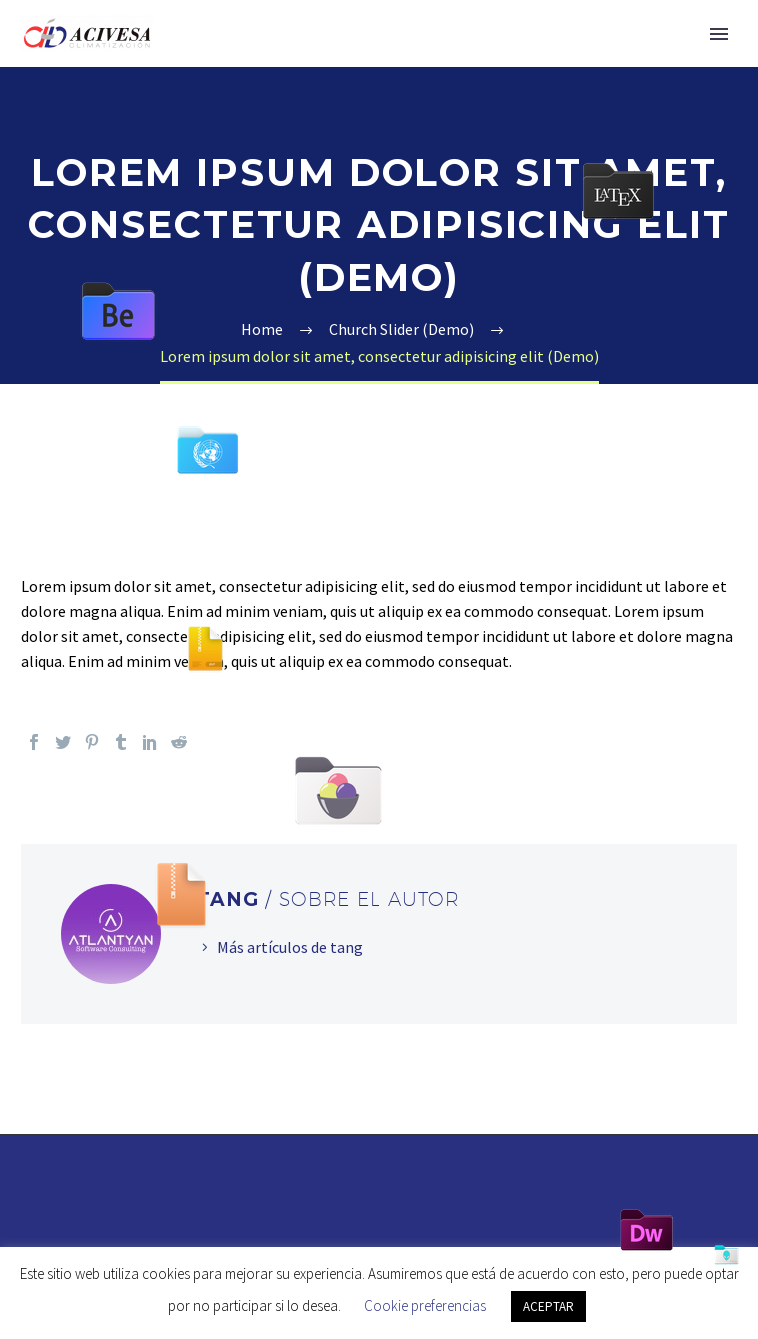  What do you see at coordinates (618, 193) in the screenshot?
I see `open folder containing LaTeX documents` at bounding box center [618, 193].